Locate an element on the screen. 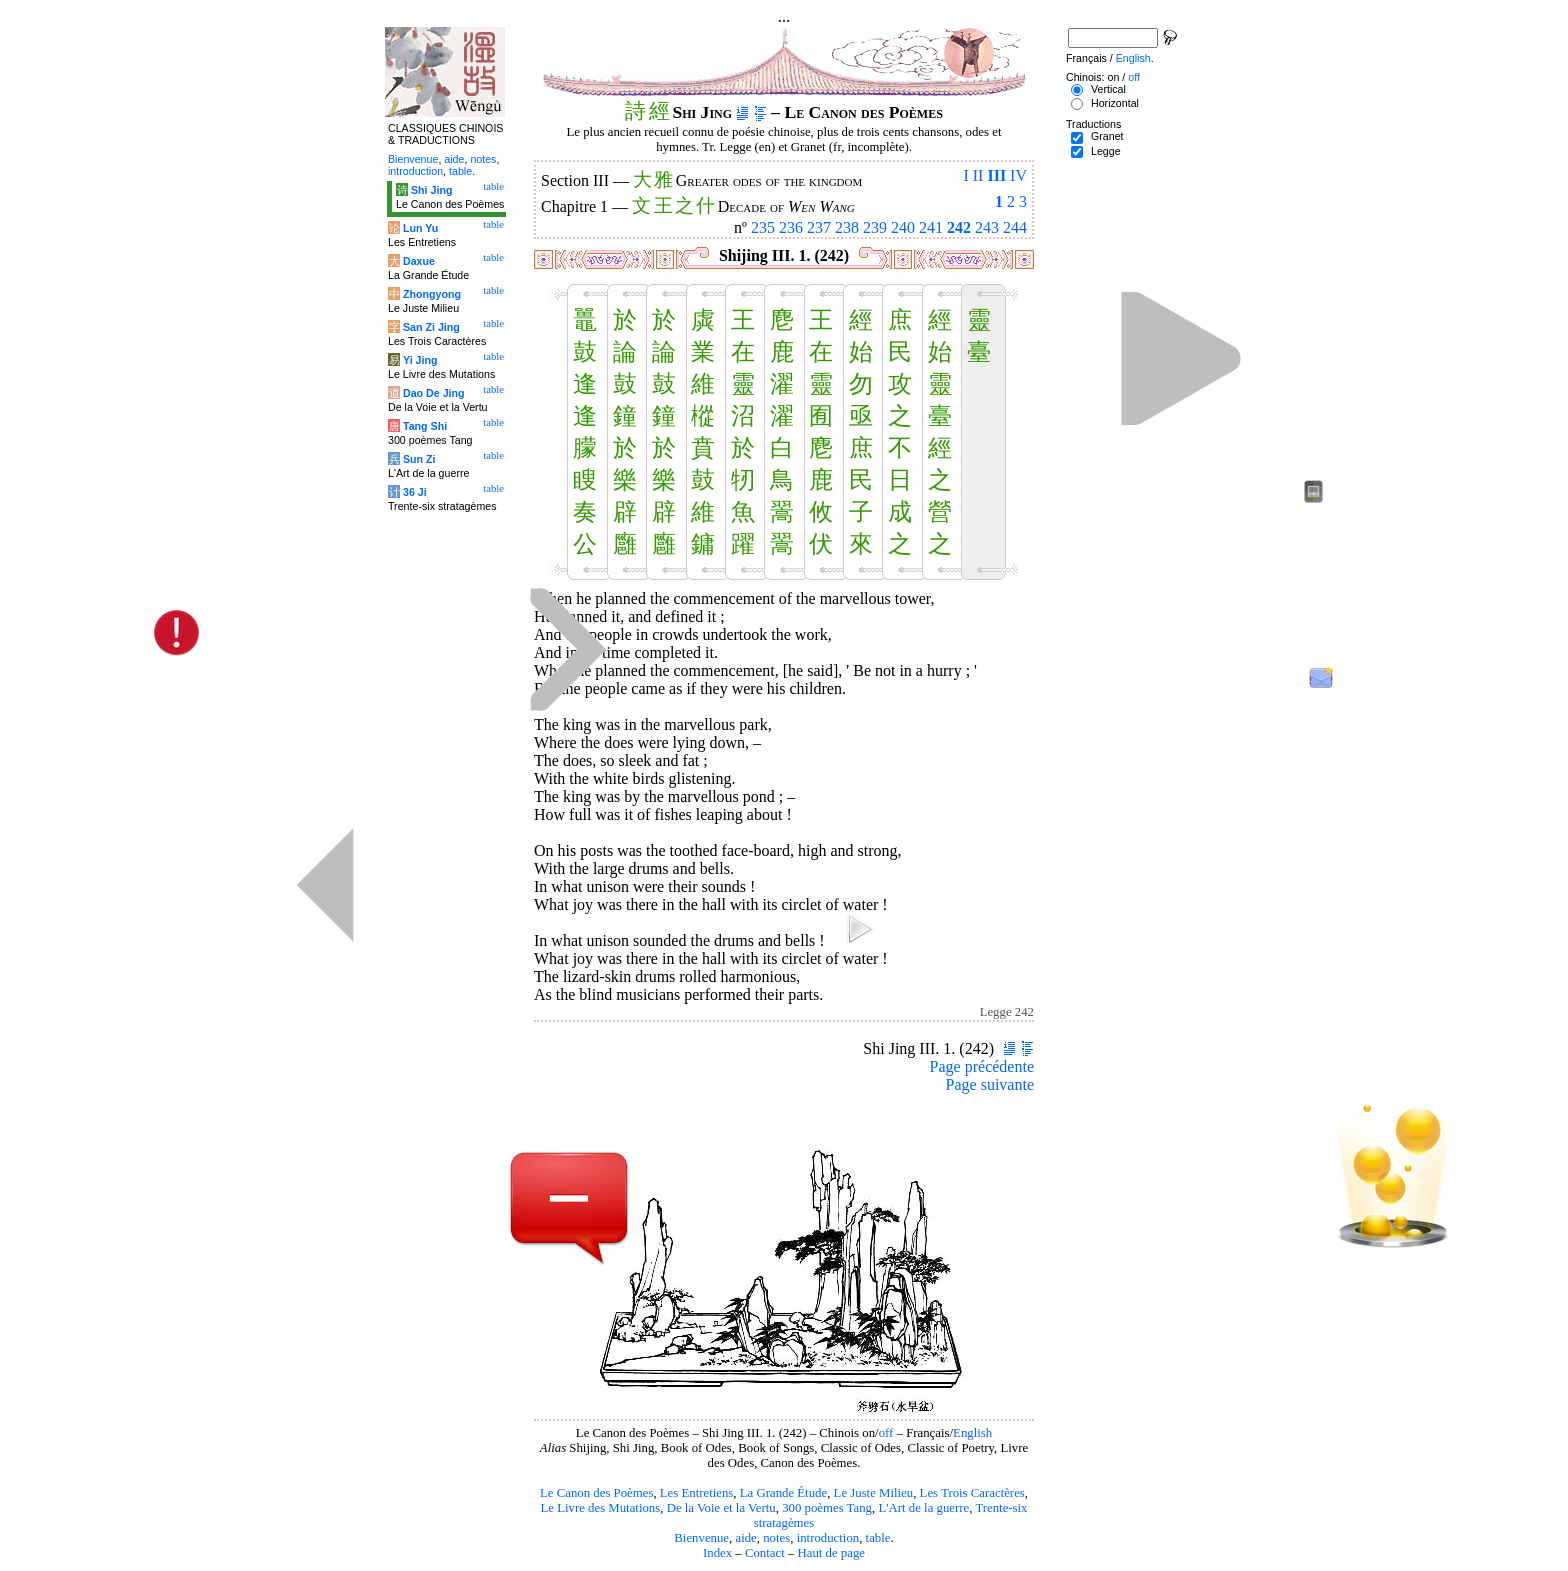 This screenshot has height=1571, width=1568. indicates an important or urgent notification is located at coordinates (176, 632).